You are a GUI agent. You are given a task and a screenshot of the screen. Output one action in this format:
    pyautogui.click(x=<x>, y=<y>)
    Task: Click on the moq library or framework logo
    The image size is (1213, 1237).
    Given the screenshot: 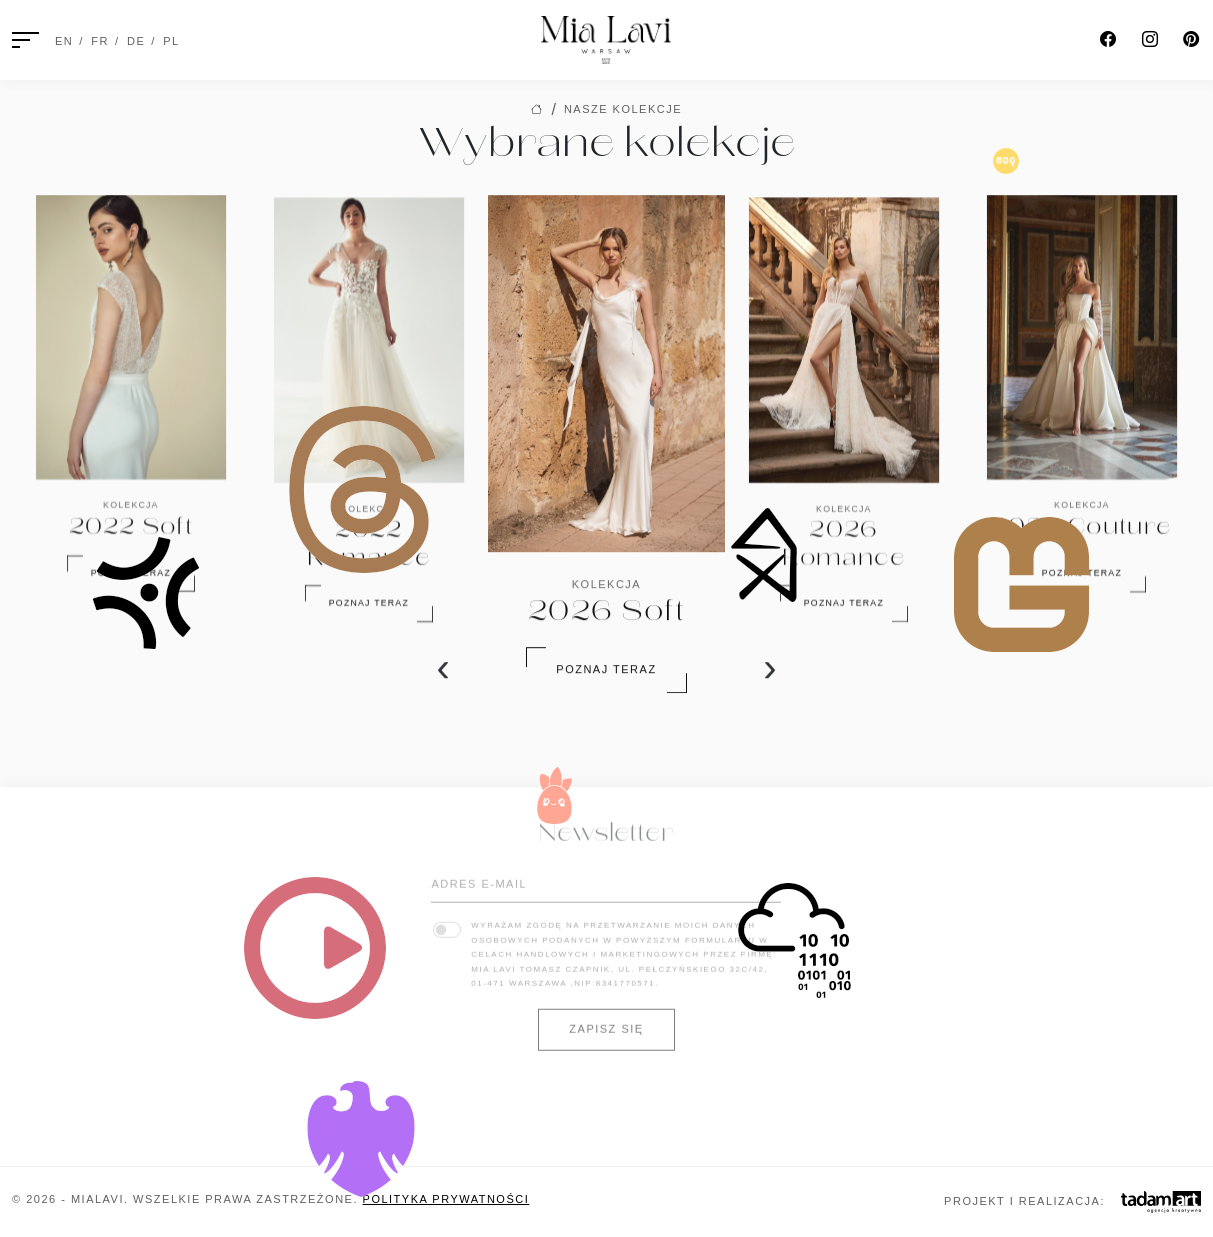 What is the action you would take?
    pyautogui.click(x=1006, y=161)
    